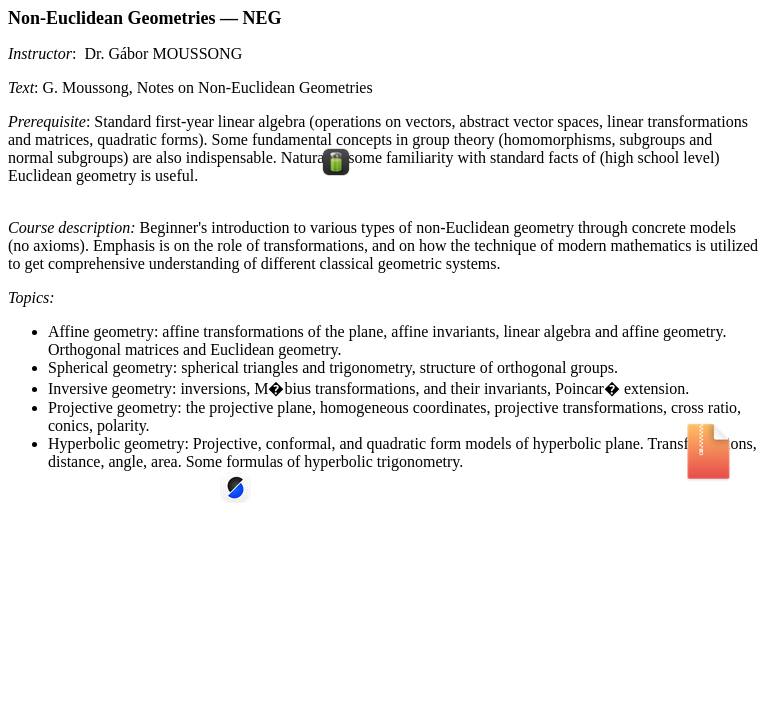 The width and height of the screenshot is (768, 720). Describe the element at coordinates (235, 487) in the screenshot. I see `open SuperSlicer 3D printing slicer application` at that location.